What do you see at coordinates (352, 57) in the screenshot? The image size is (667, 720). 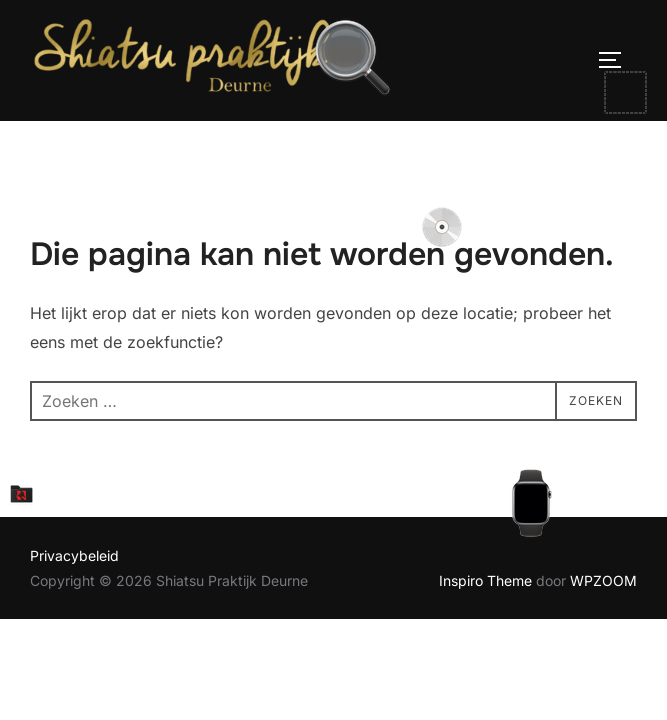 I see `open spotlight search preferences` at bounding box center [352, 57].